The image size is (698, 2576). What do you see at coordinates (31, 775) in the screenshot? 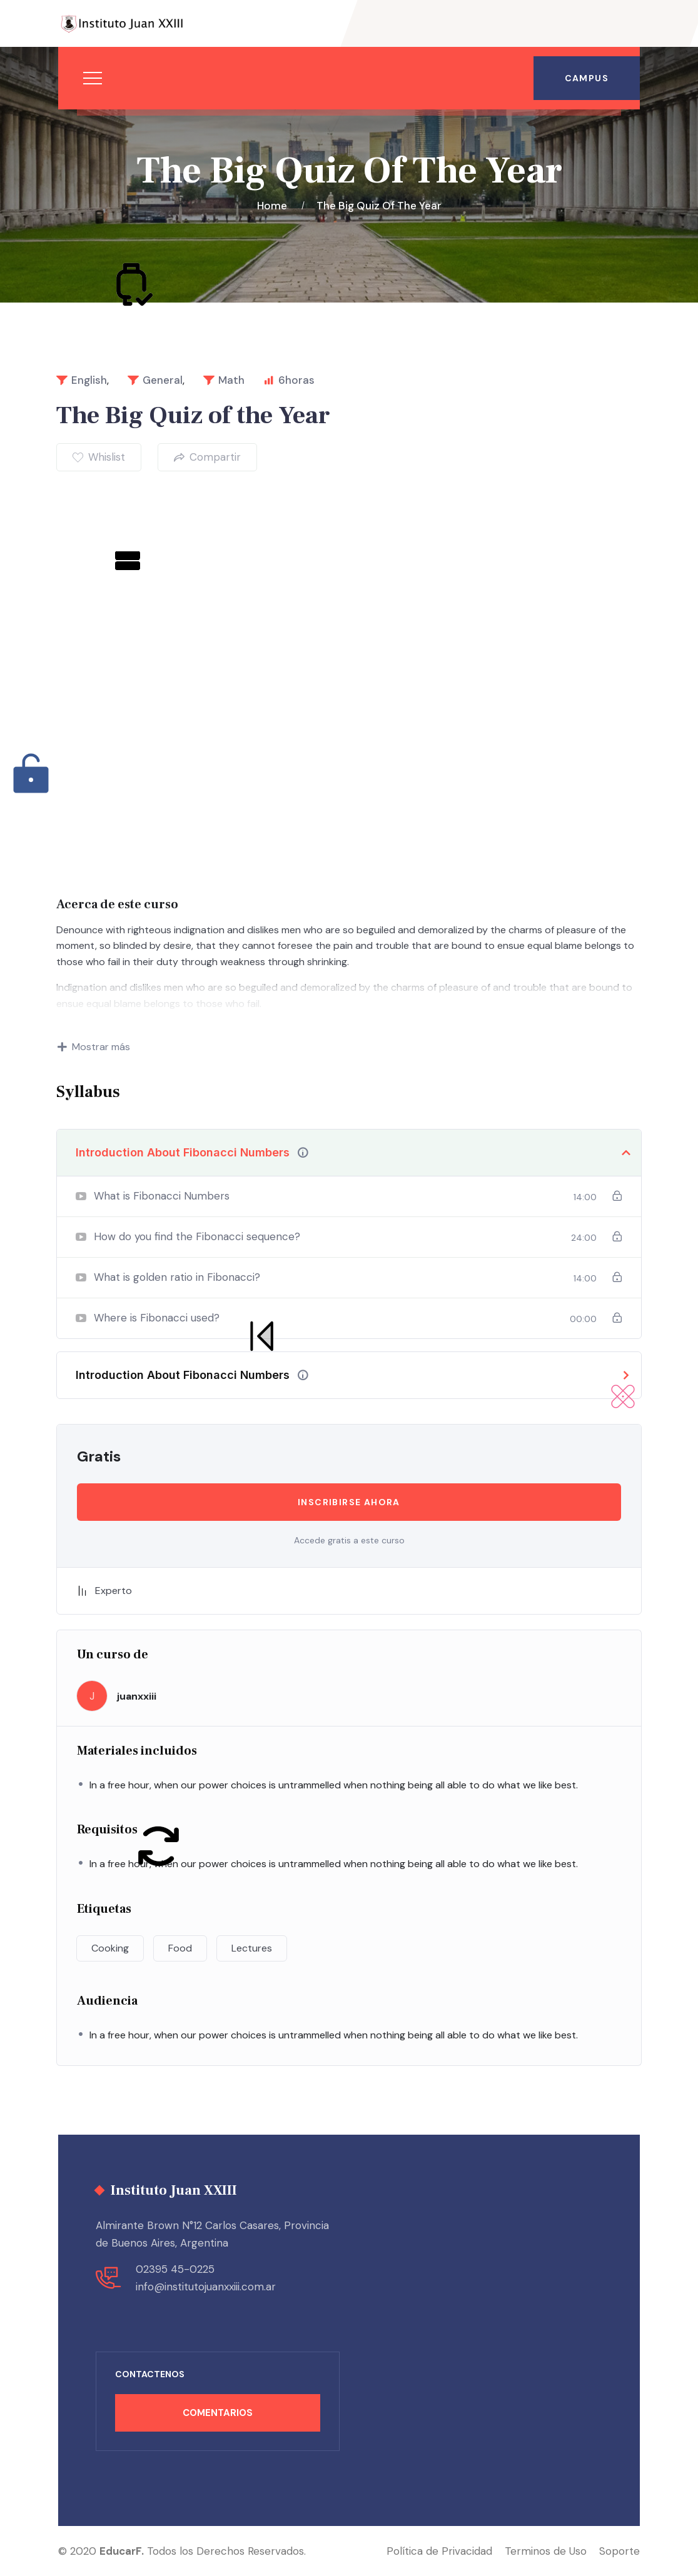
I see `unlock or access secured content` at bounding box center [31, 775].